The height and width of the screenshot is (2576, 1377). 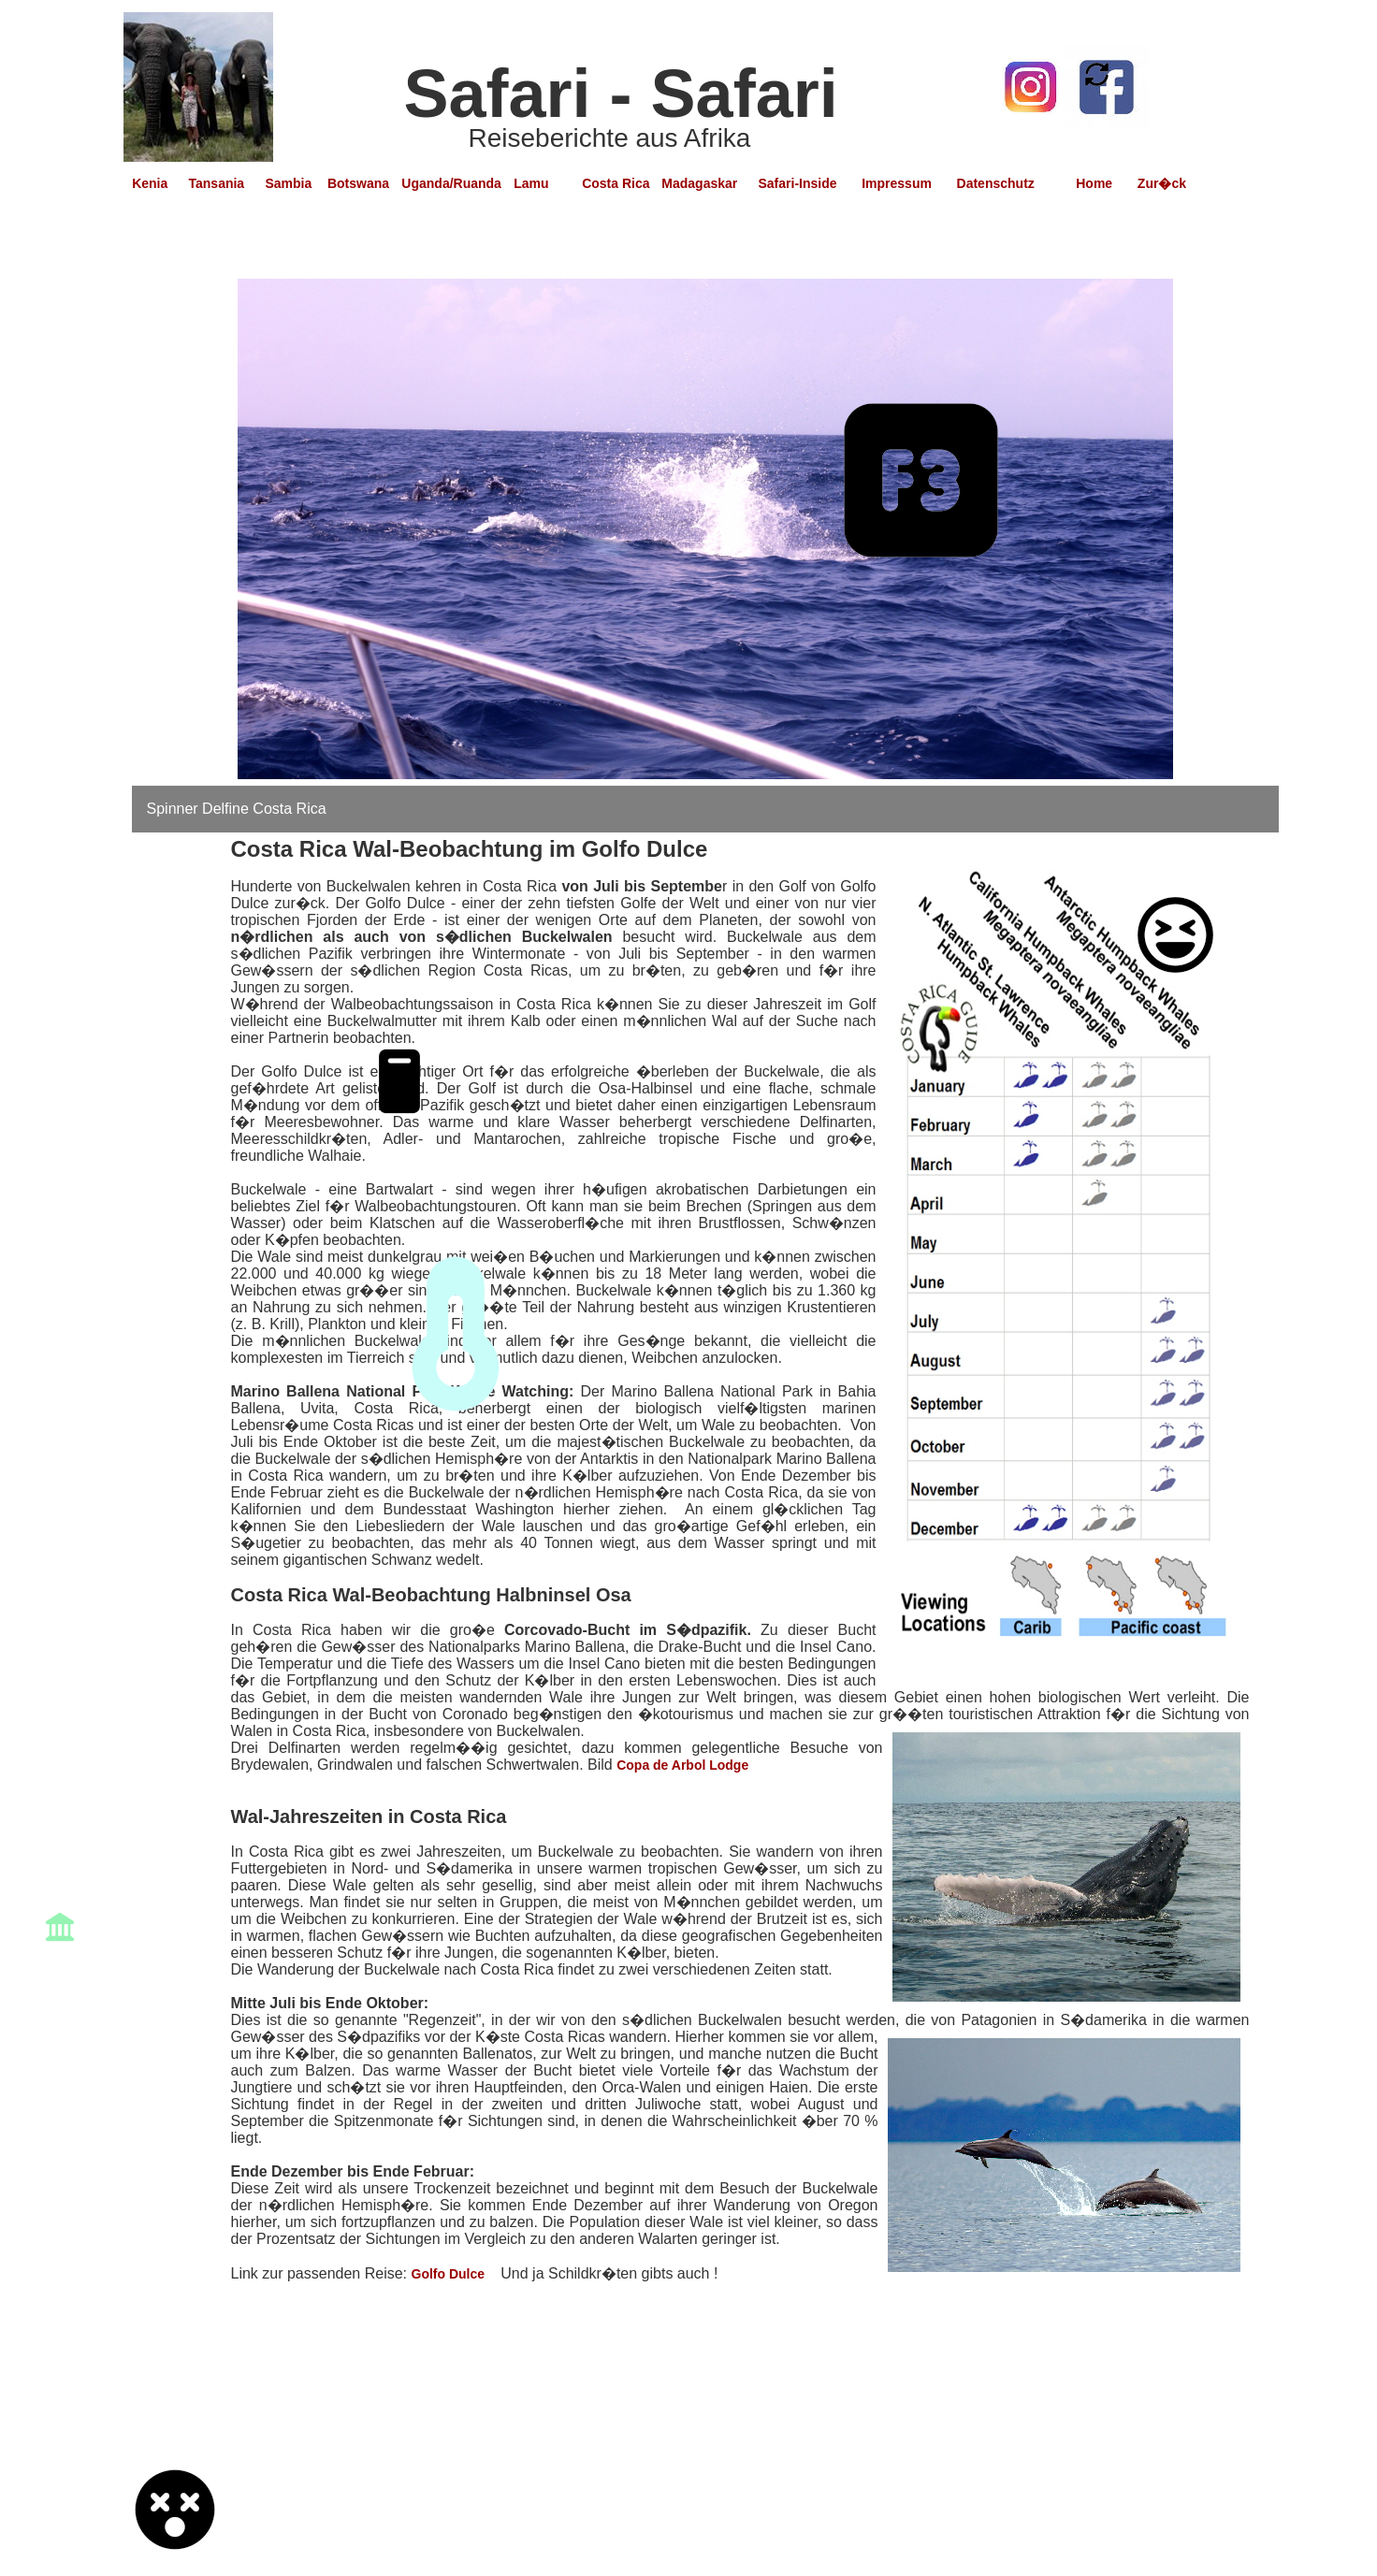 What do you see at coordinates (1175, 934) in the screenshot?
I see `react with a laughing emoji` at bounding box center [1175, 934].